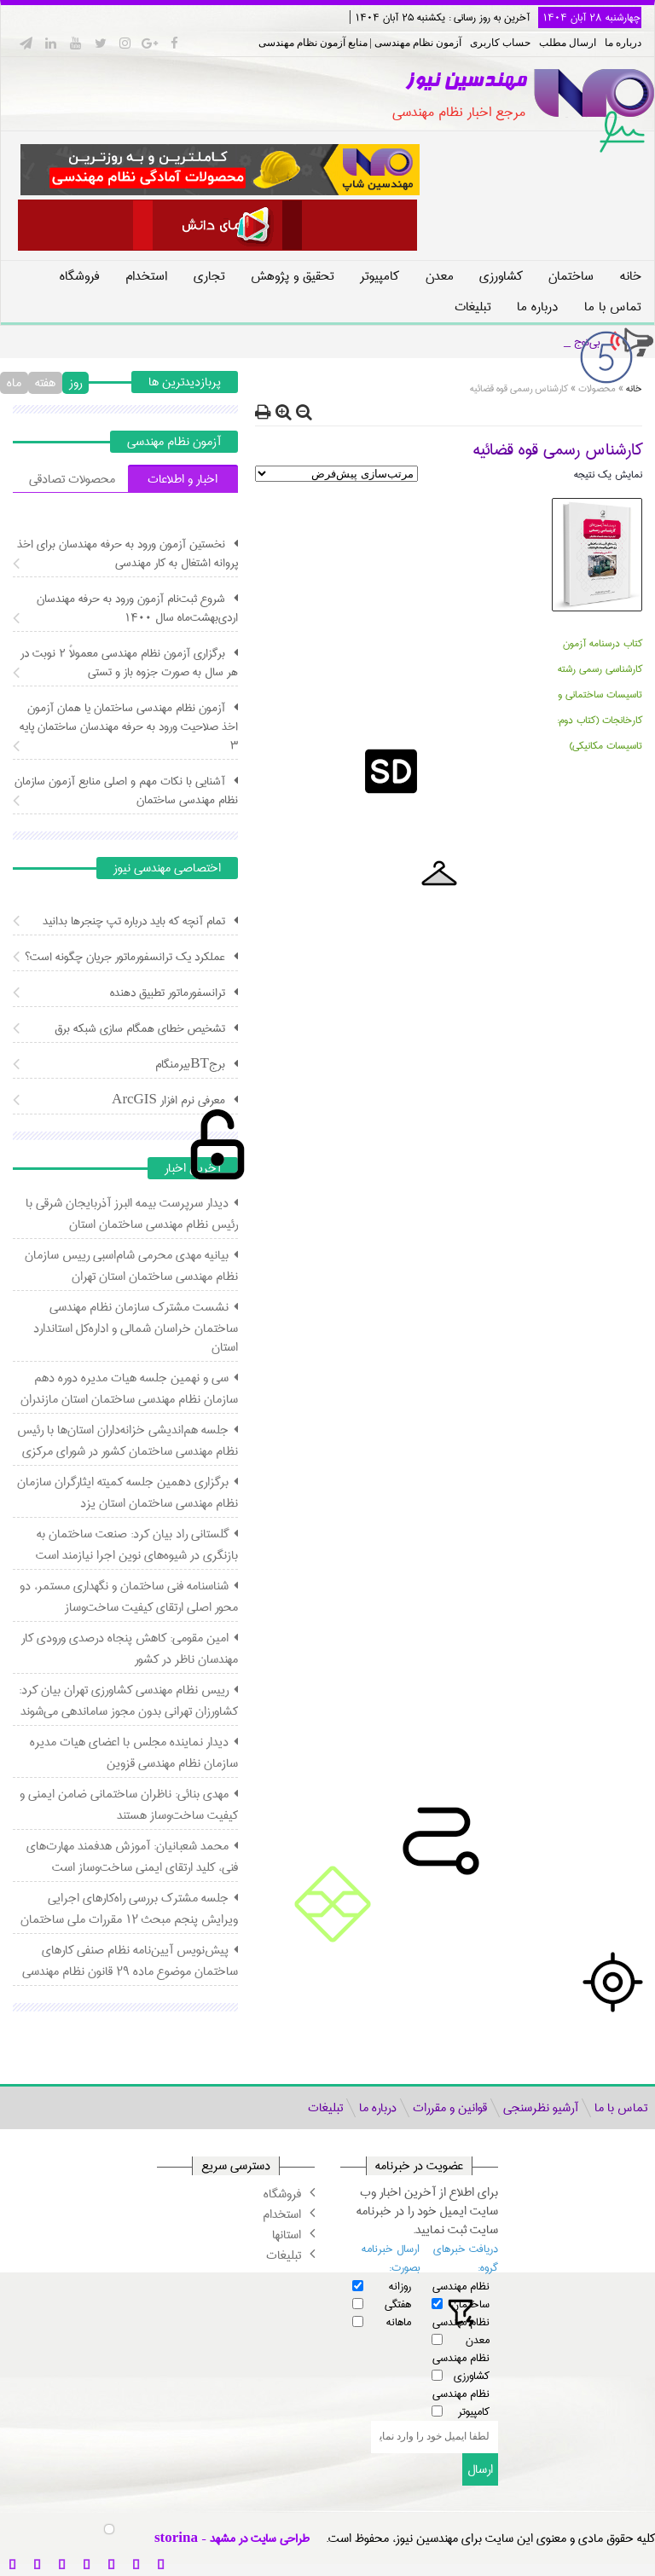  Describe the element at coordinates (612, 1982) in the screenshot. I see `center map on current location` at that location.